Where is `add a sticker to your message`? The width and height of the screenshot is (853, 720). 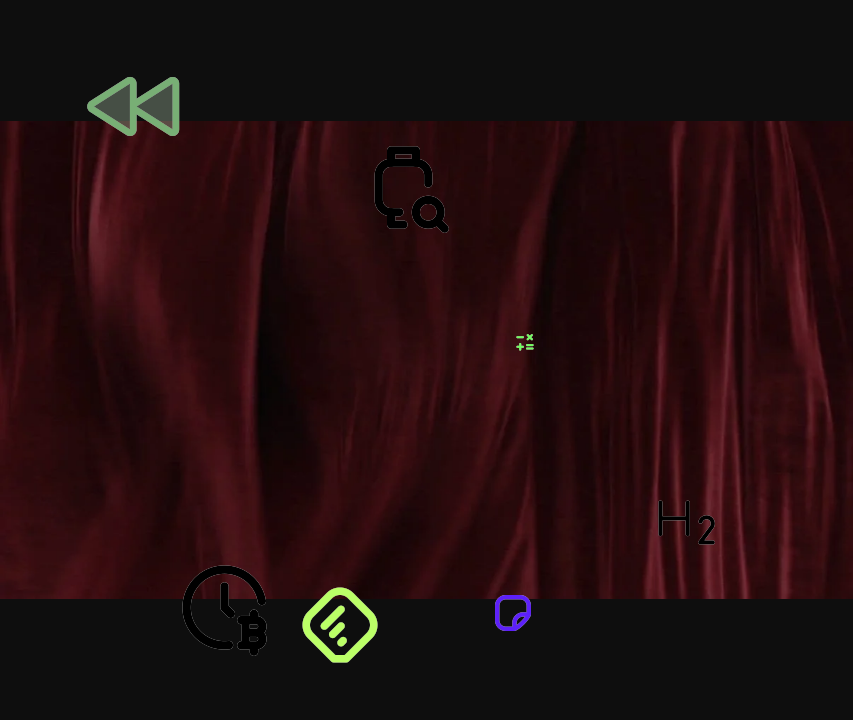 add a sticker to your message is located at coordinates (513, 613).